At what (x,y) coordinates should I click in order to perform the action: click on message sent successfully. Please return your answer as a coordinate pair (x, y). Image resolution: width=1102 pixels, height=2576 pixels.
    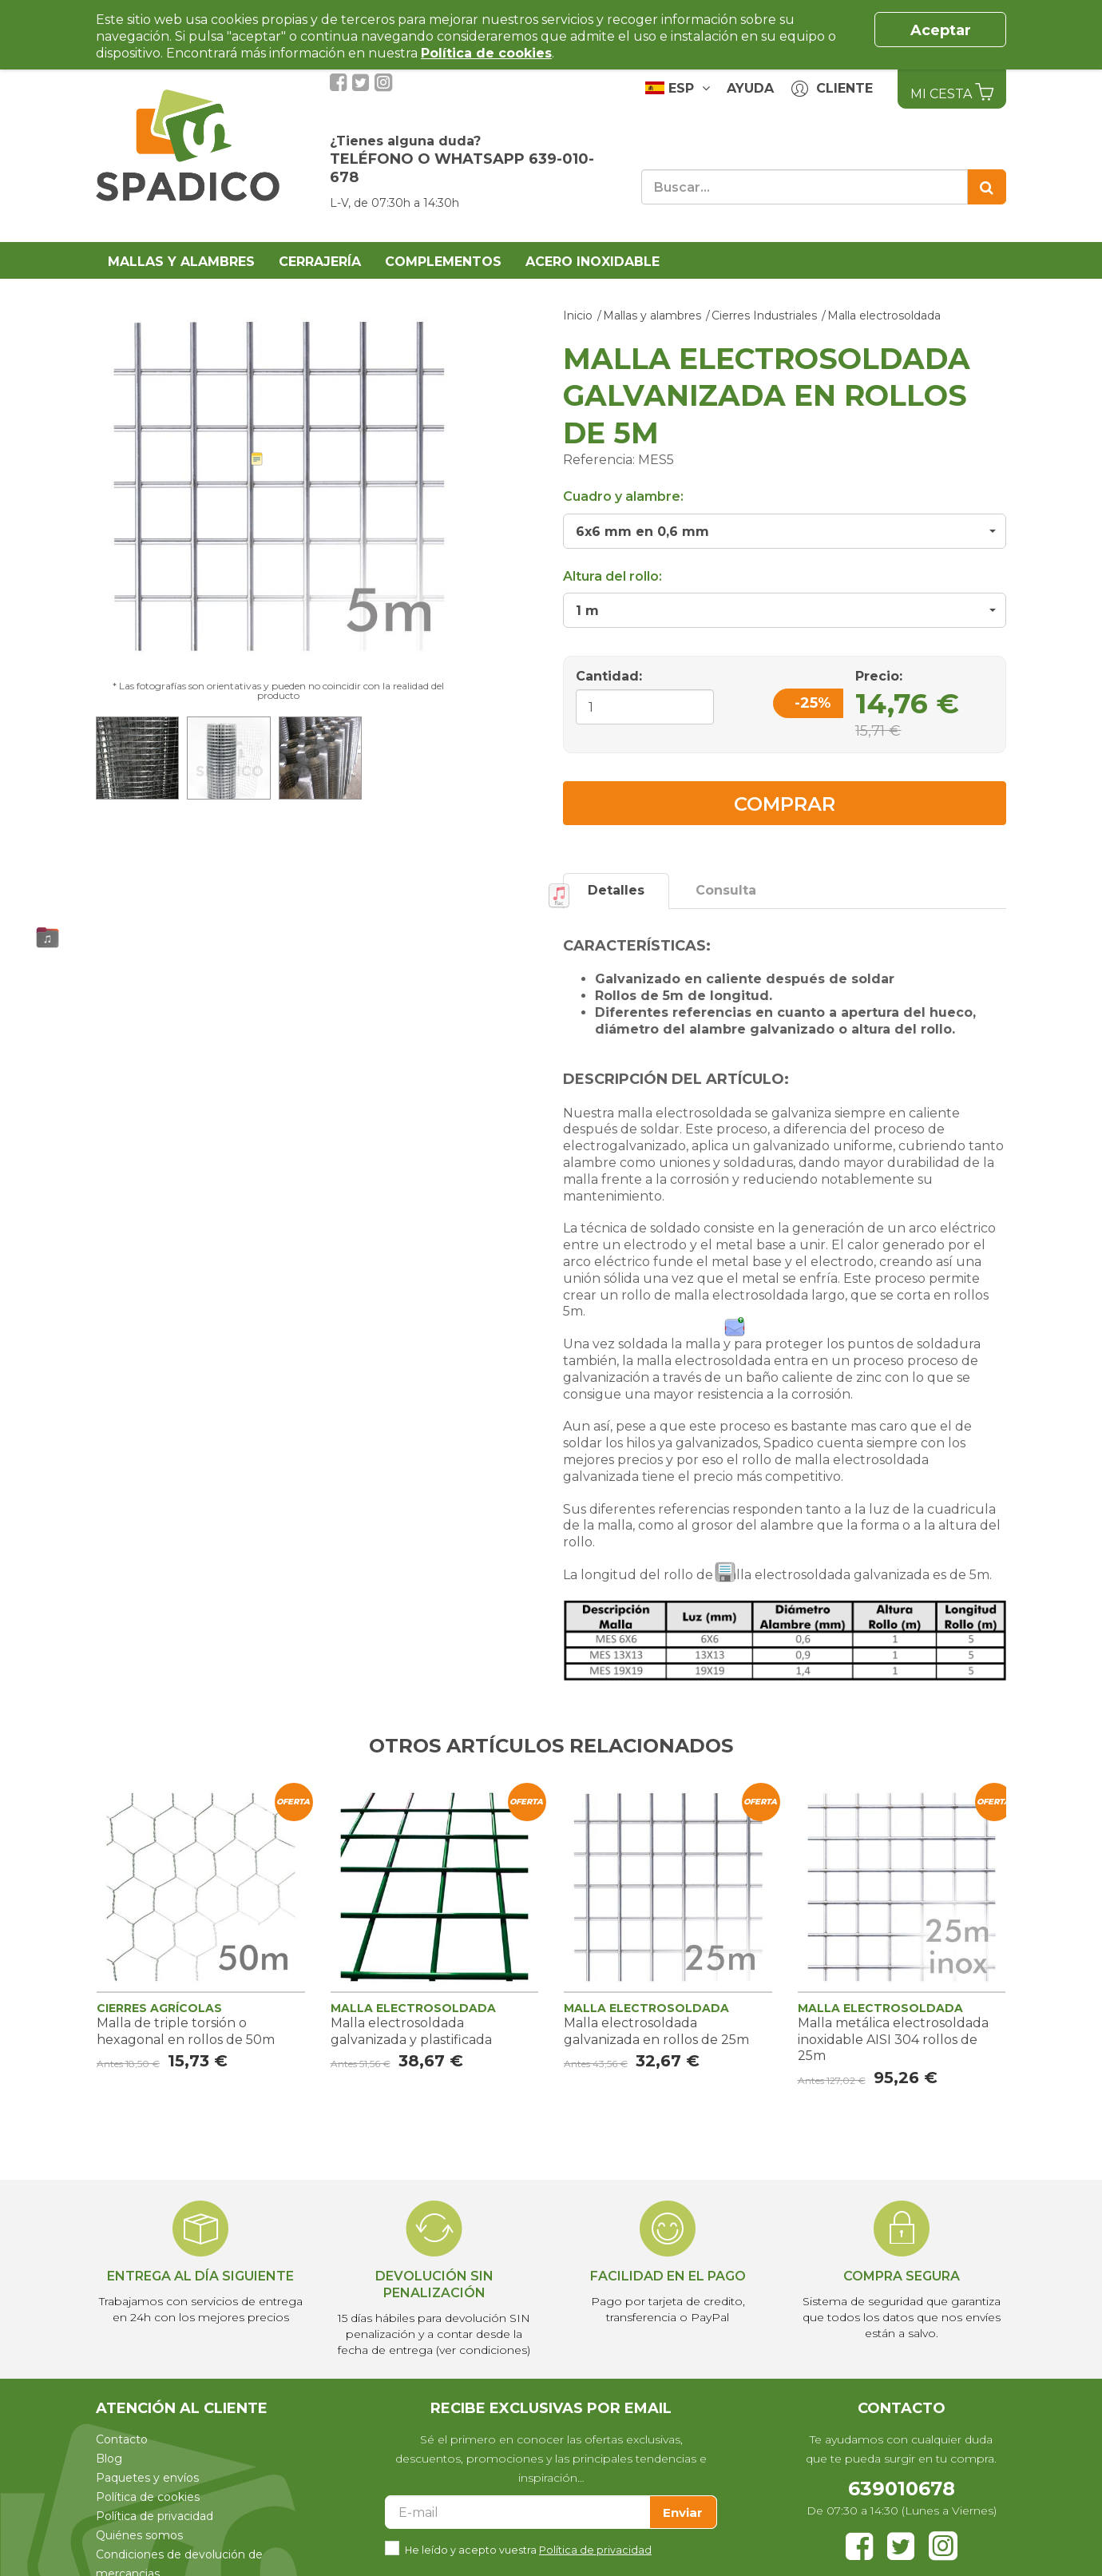
    Looking at the image, I should click on (735, 1328).